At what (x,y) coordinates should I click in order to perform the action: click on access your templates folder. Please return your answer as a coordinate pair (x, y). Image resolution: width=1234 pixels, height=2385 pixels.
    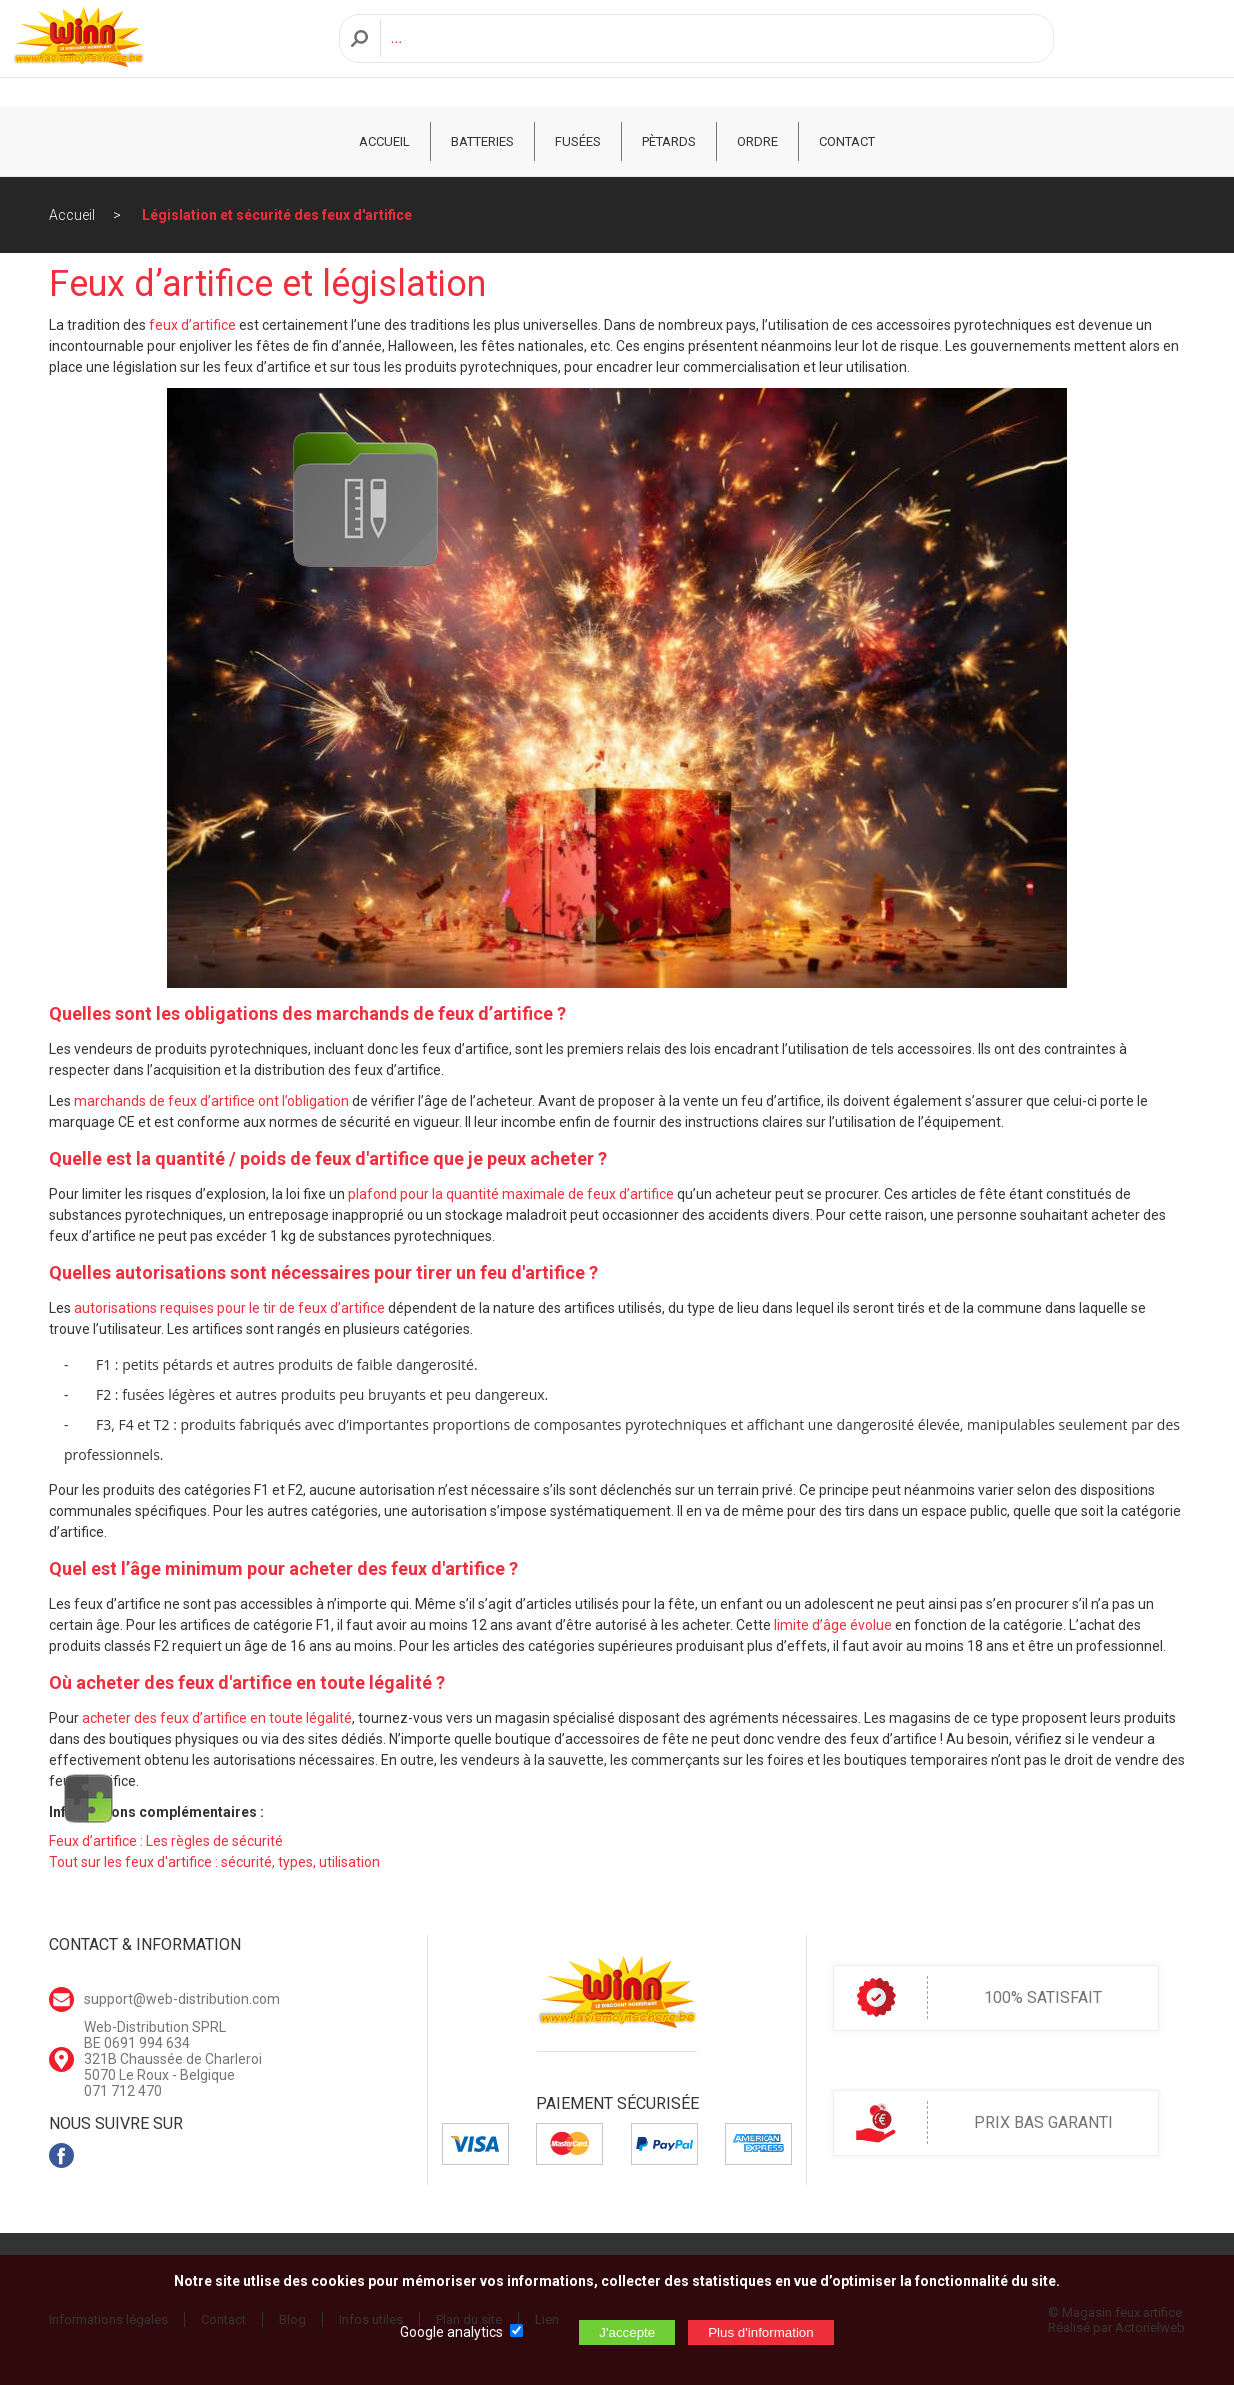
    Looking at the image, I should click on (365, 499).